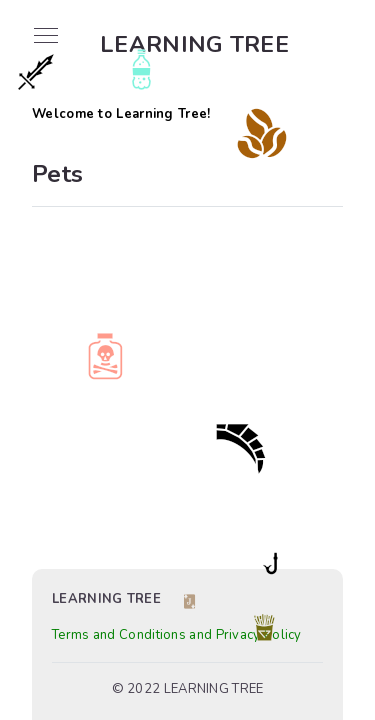 The width and height of the screenshot is (375, 720). I want to click on poison or toxic item in game inventory, so click(105, 356).